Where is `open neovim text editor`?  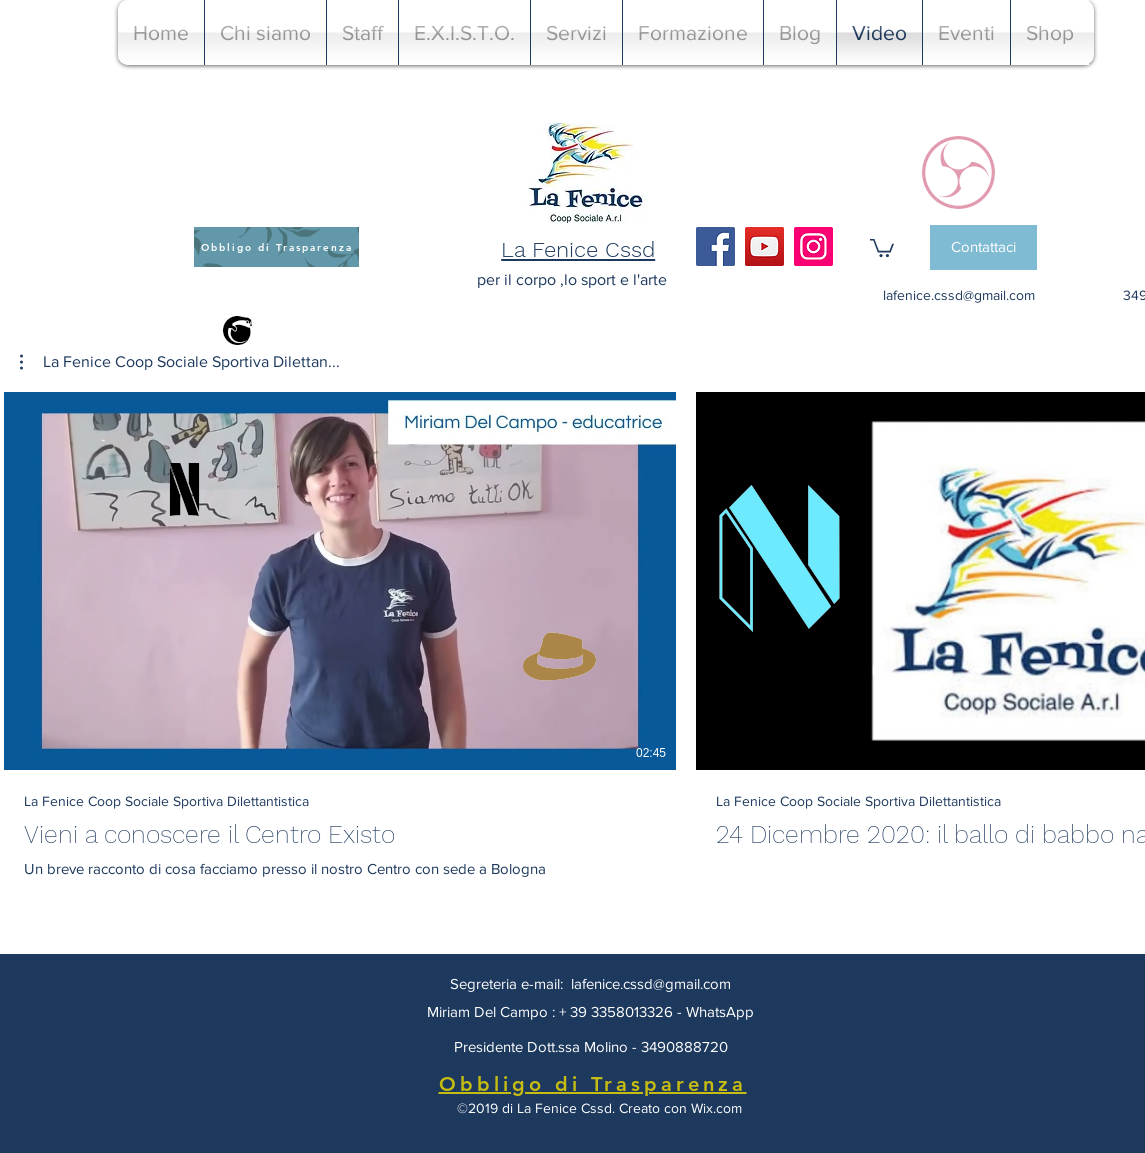 open neovim text editor is located at coordinates (779, 558).